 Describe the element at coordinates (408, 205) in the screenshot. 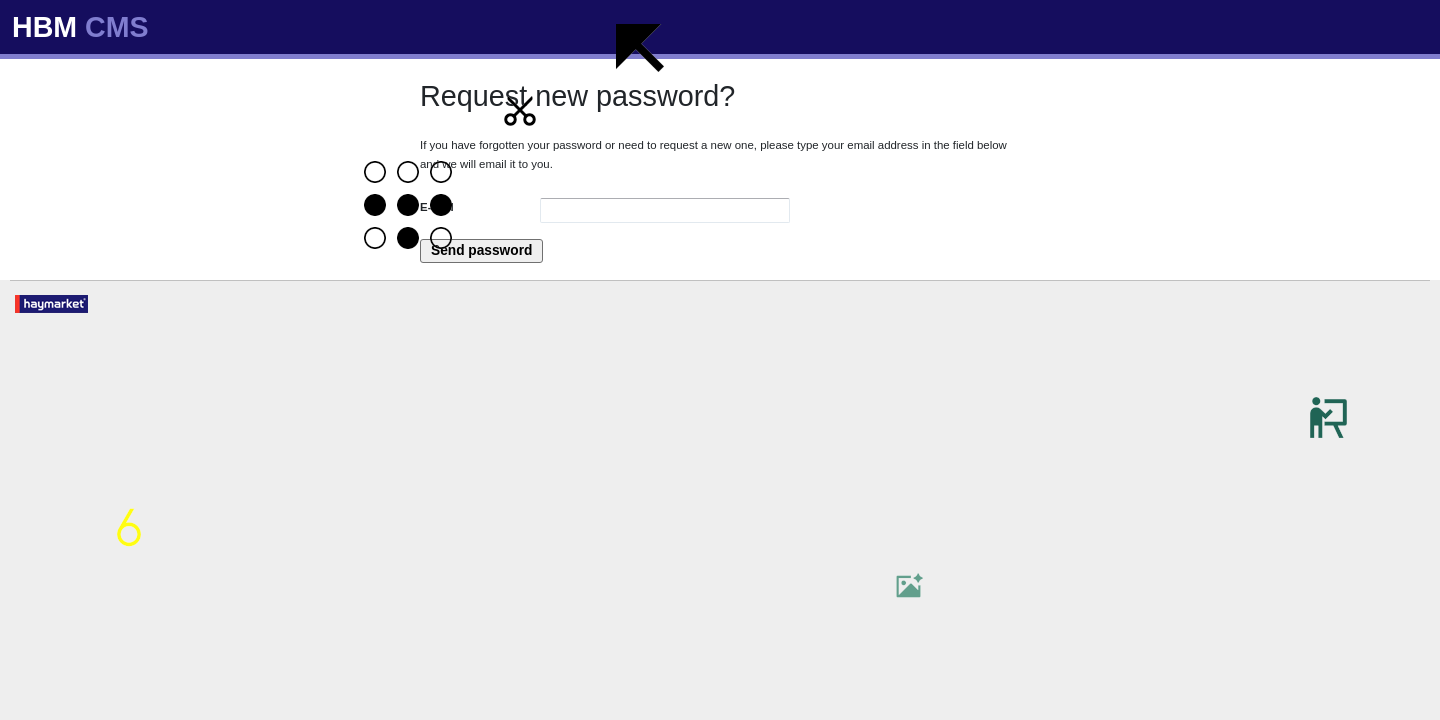

I see `open tailscale vpn settings` at that location.